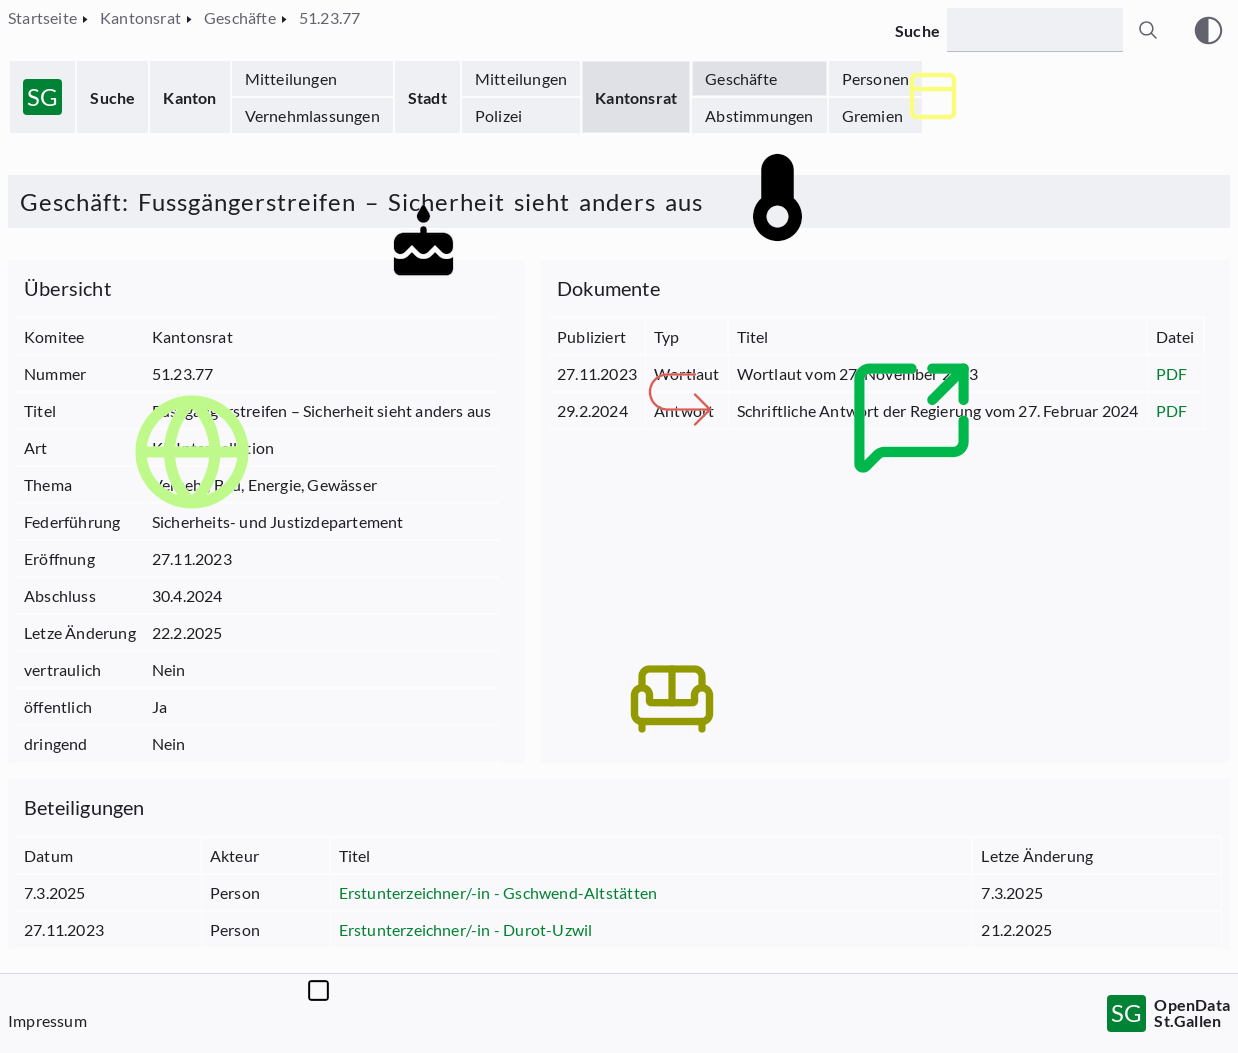 Image resolution: width=1238 pixels, height=1053 pixels. Describe the element at coordinates (680, 397) in the screenshot. I see `redo or repeat last action` at that location.